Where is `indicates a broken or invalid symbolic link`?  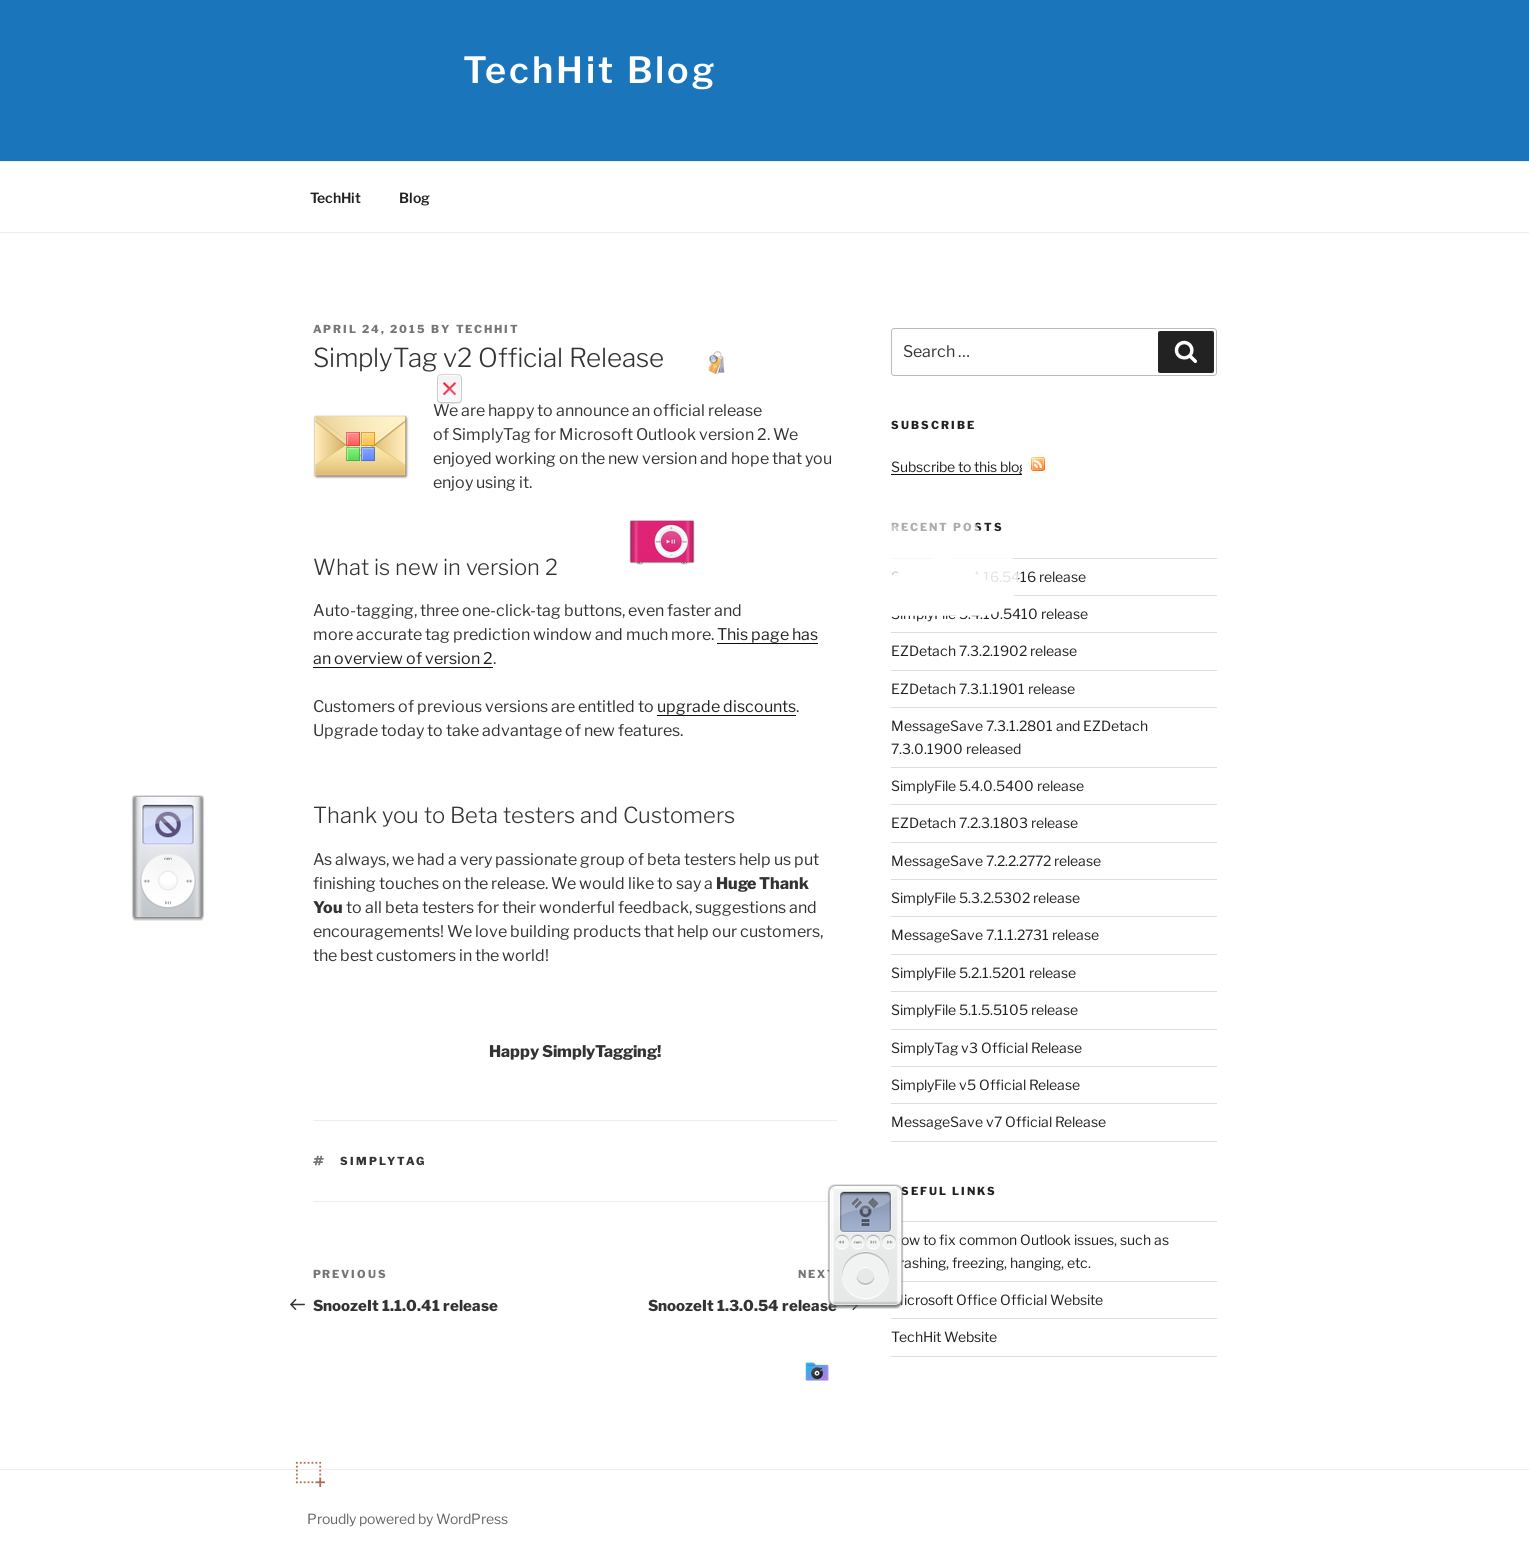
indicates a broken or invalid symbolic link is located at coordinates (449, 388).